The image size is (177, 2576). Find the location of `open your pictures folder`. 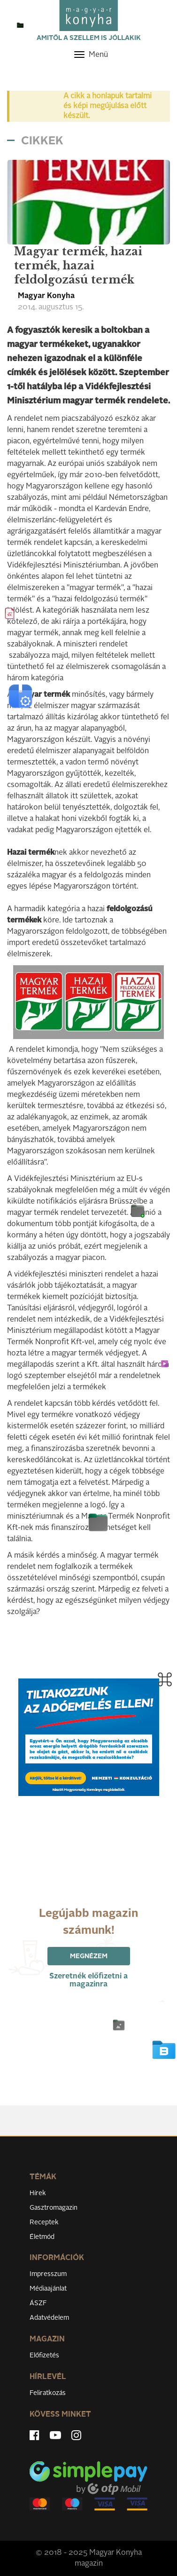

open your pictures folder is located at coordinates (119, 2025).